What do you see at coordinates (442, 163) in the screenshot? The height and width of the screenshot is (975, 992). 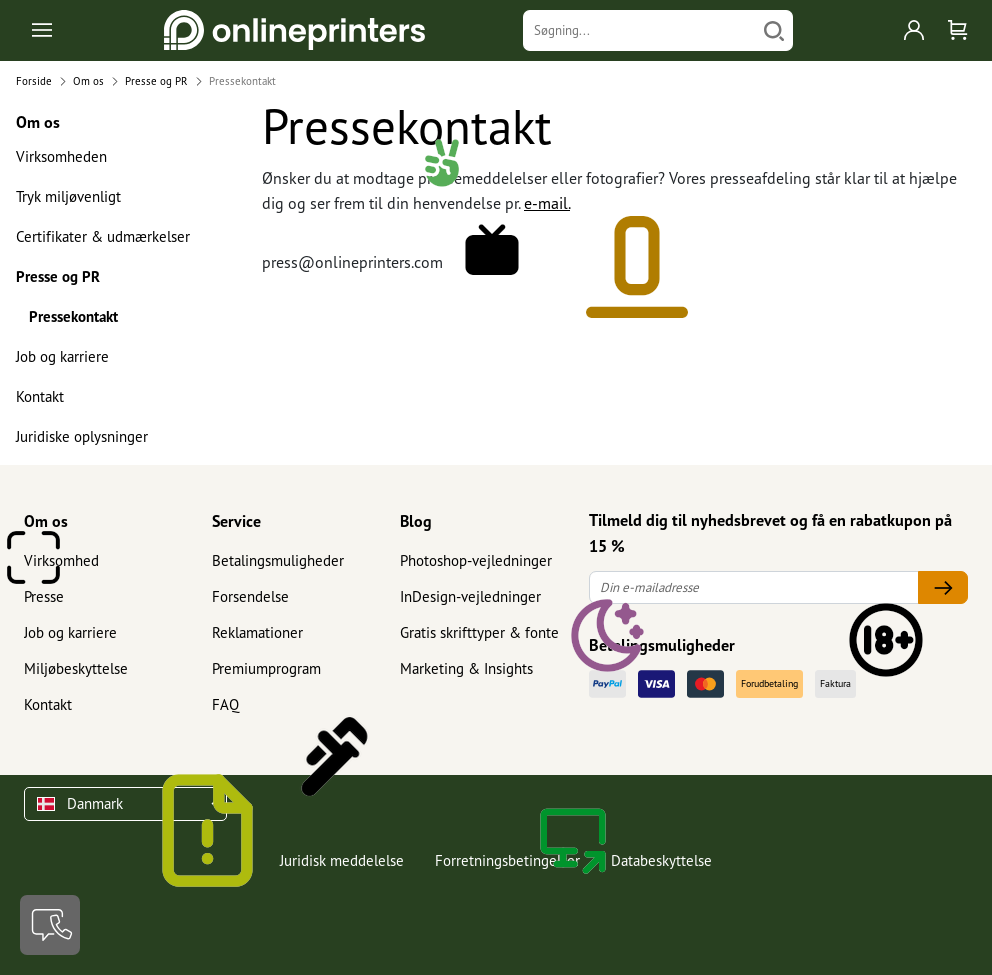 I see `send a peace sign or friendly gesture` at bounding box center [442, 163].